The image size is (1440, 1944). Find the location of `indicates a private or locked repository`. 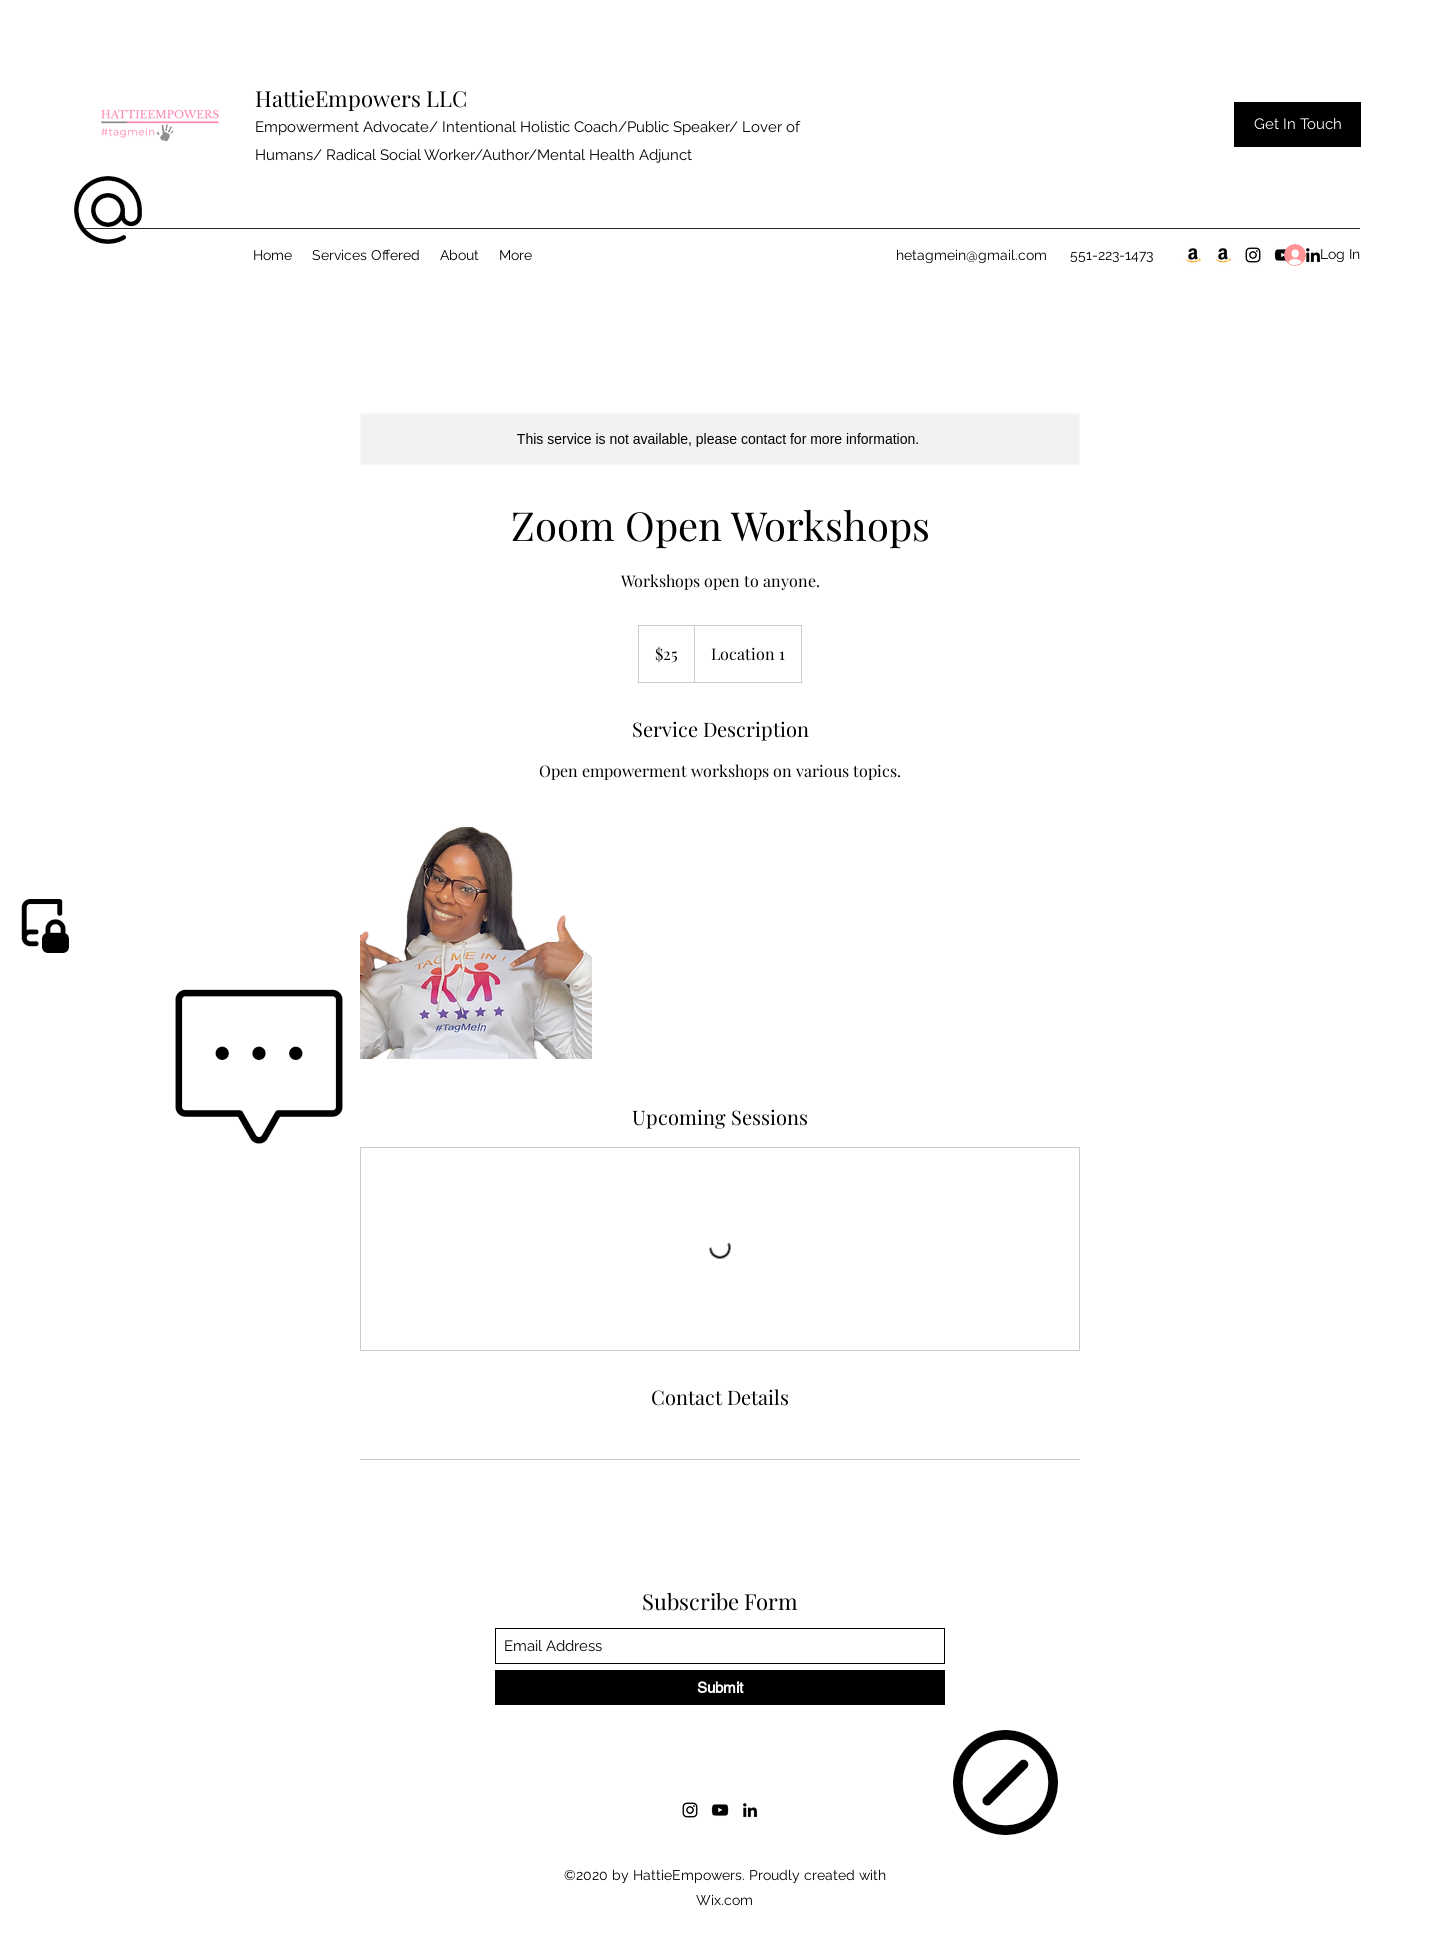

indicates a private or locked repository is located at coordinates (42, 926).